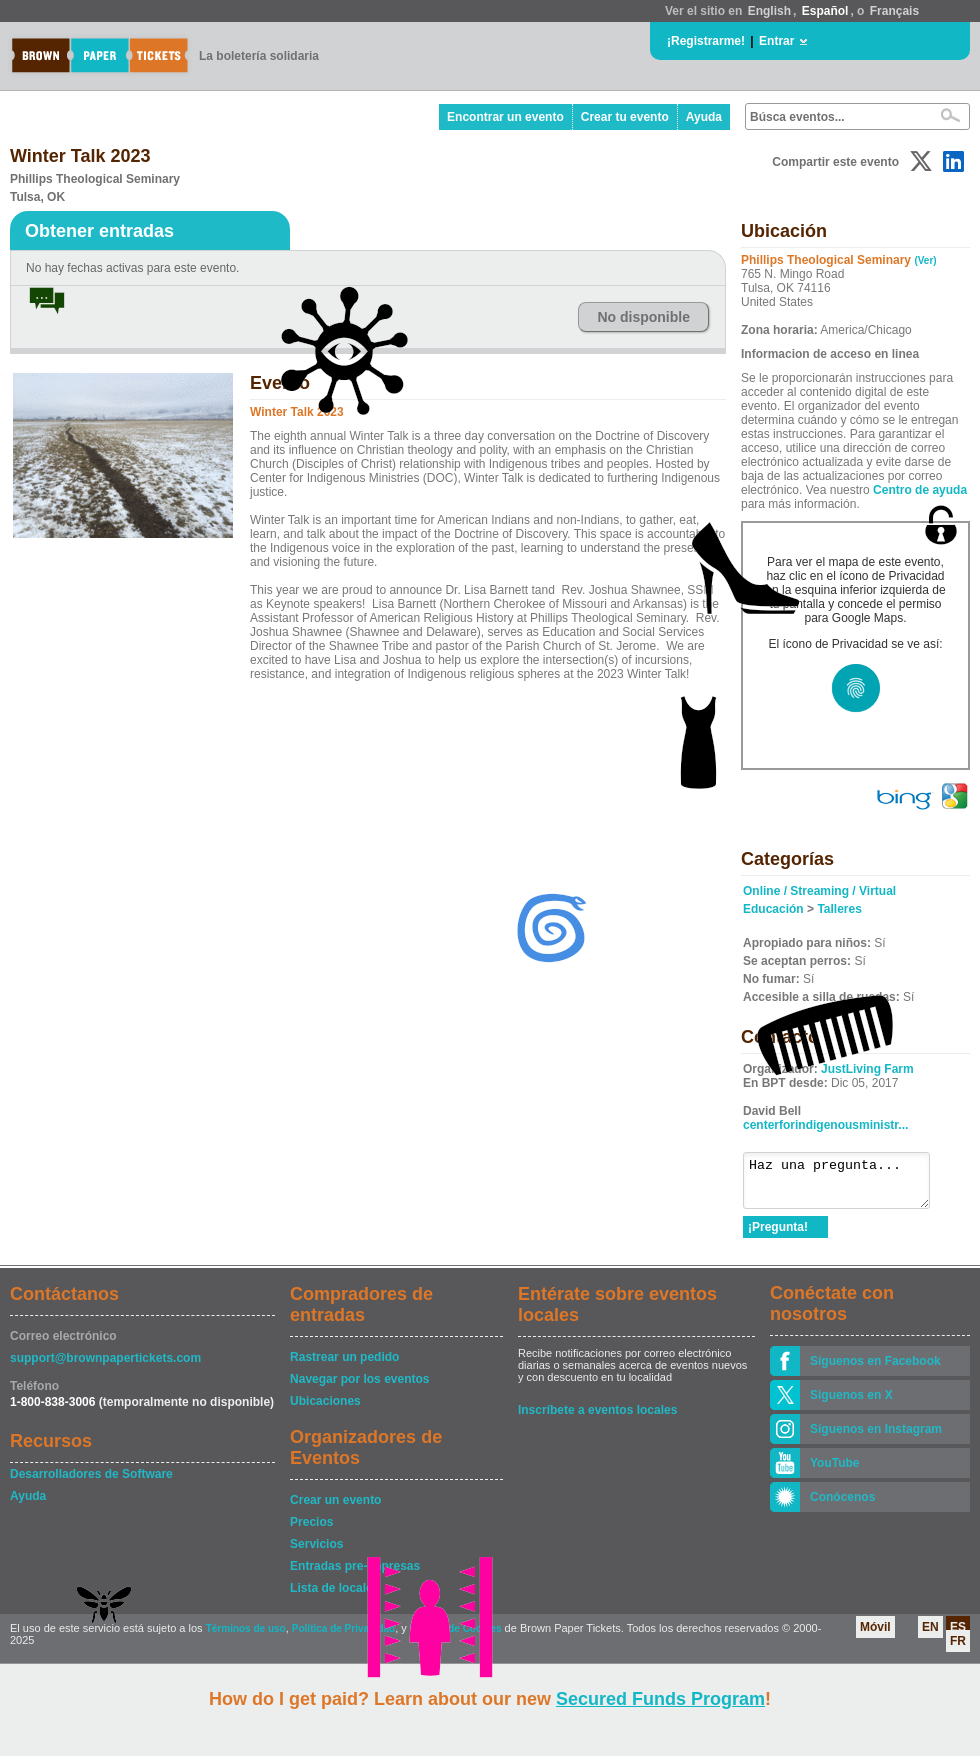 This screenshot has width=980, height=1756. What do you see at coordinates (746, 568) in the screenshot?
I see `browse women's footwear category` at bounding box center [746, 568].